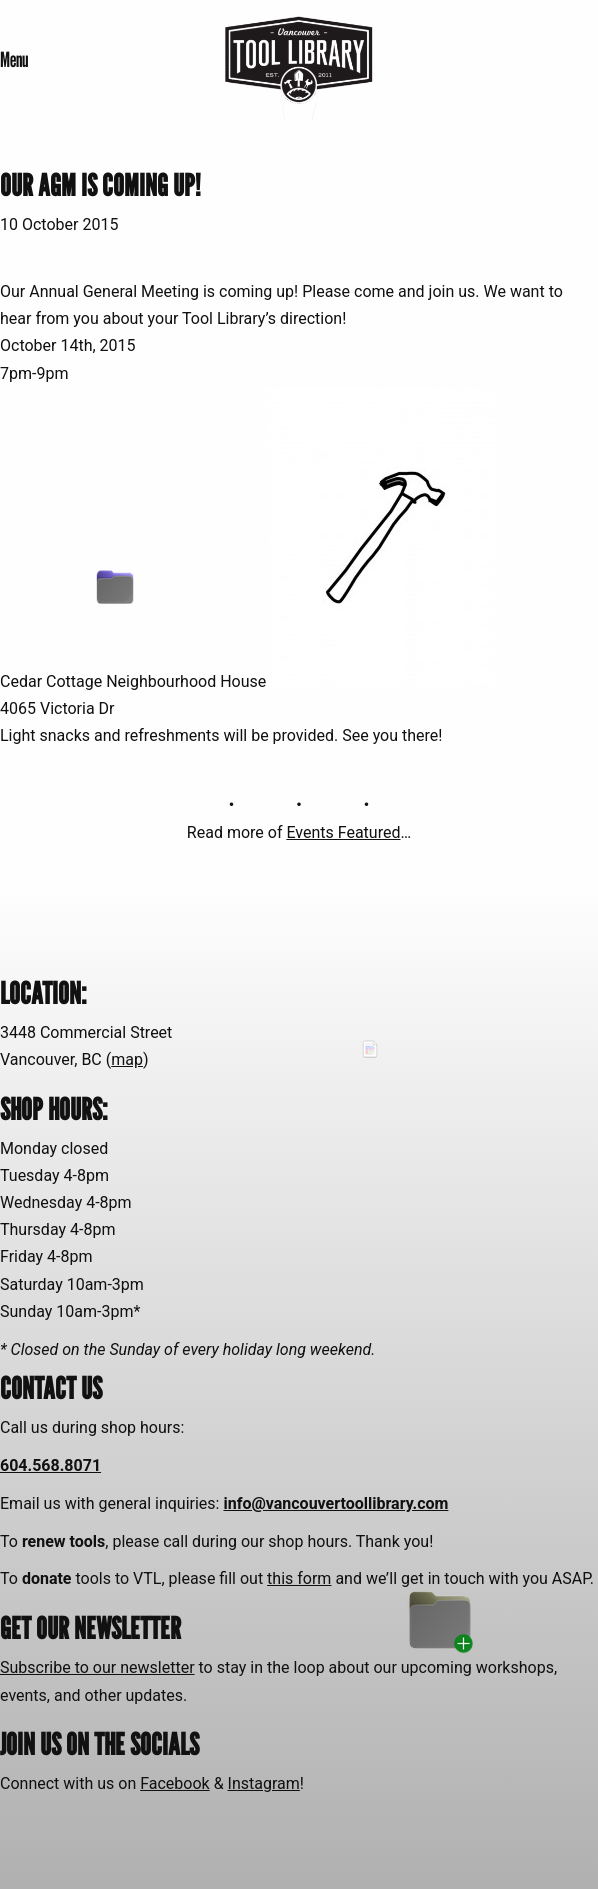  I want to click on open a script or code file, so click(370, 1049).